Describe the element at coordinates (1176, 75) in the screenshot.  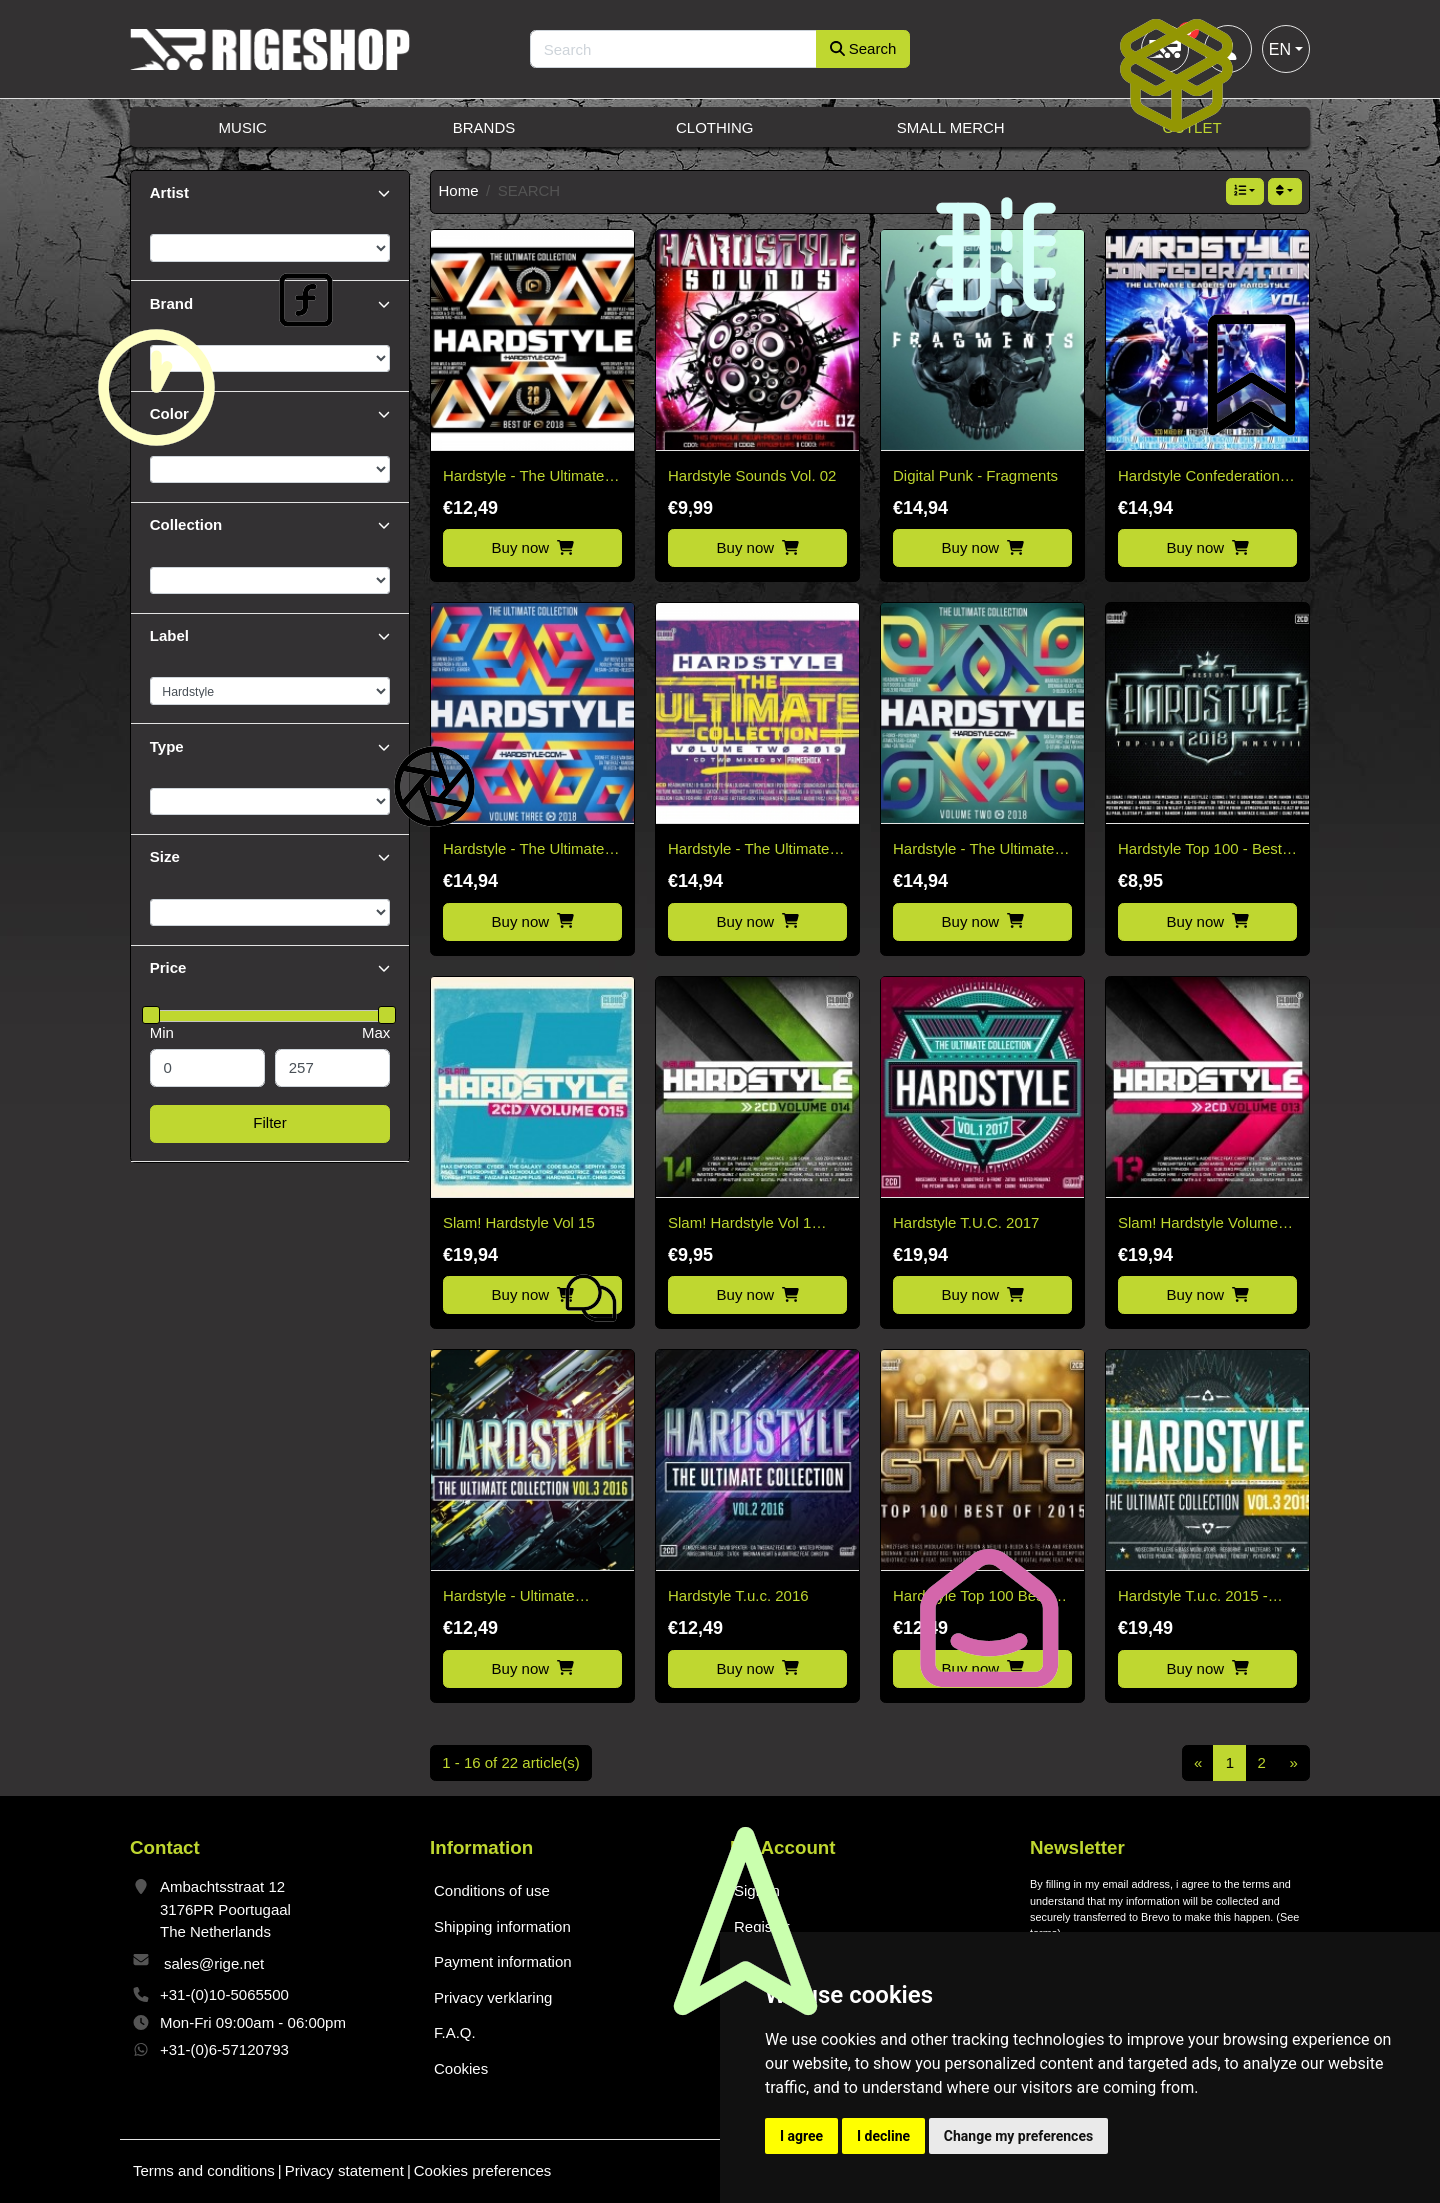
I see `view package contents` at that location.